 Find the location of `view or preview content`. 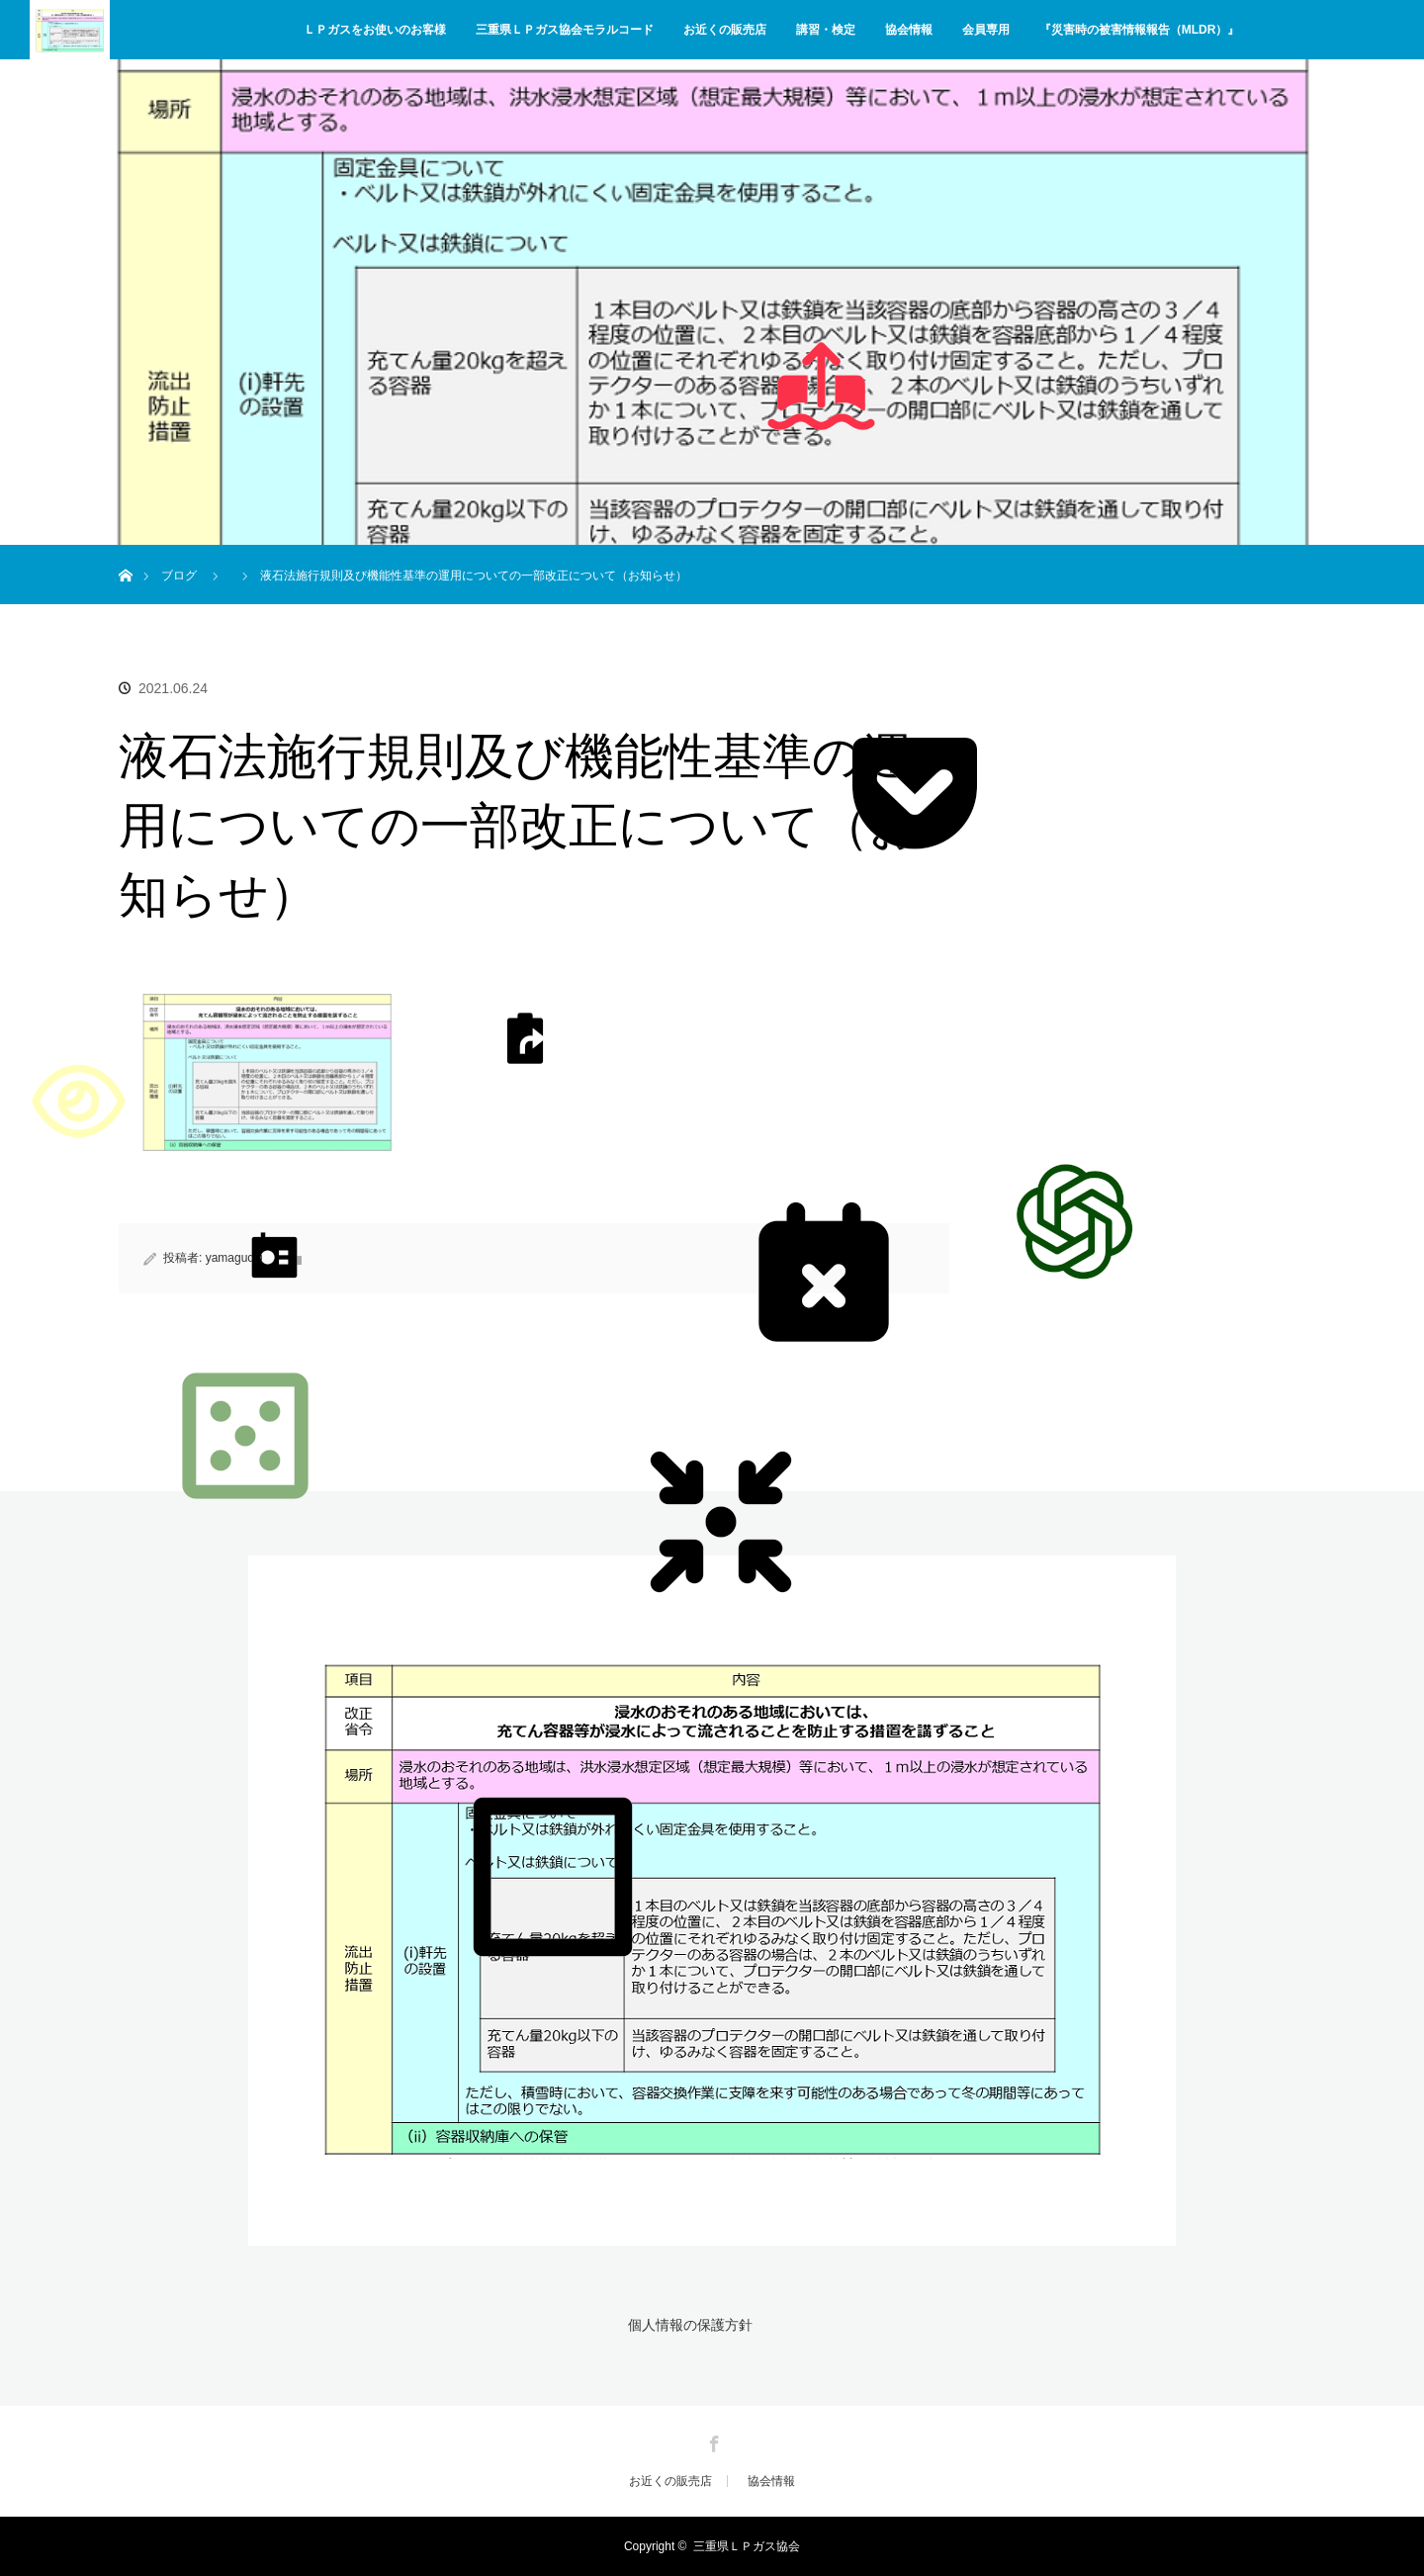

view or preview content is located at coordinates (78, 1101).